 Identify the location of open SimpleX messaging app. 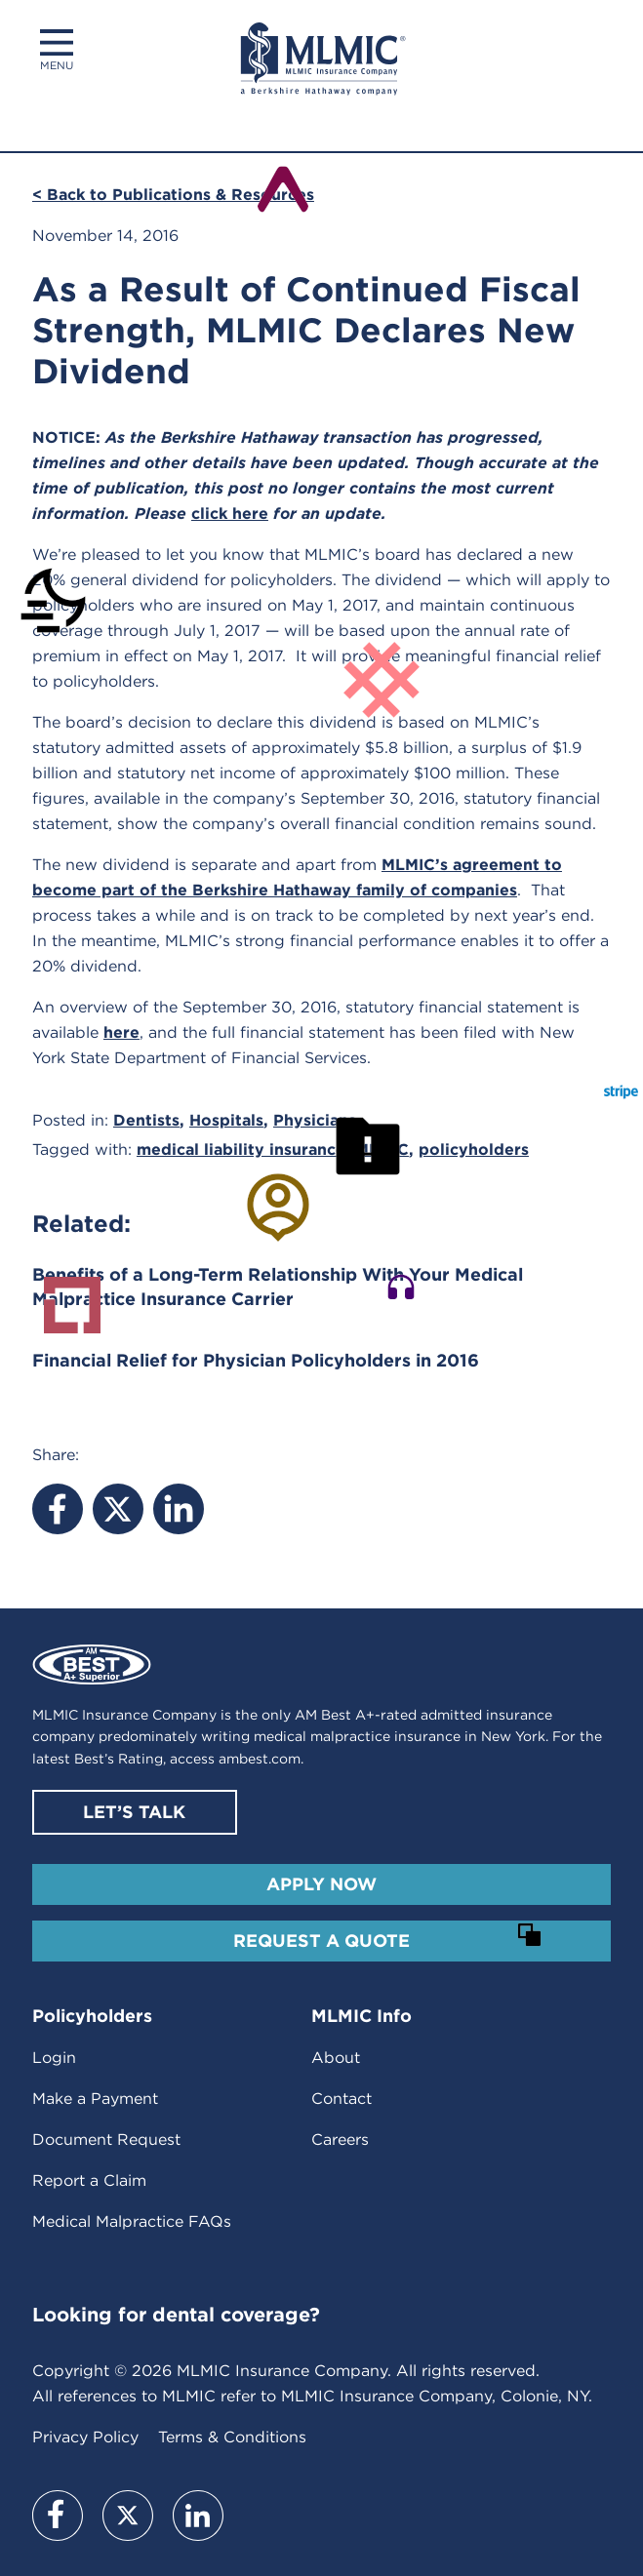
(382, 680).